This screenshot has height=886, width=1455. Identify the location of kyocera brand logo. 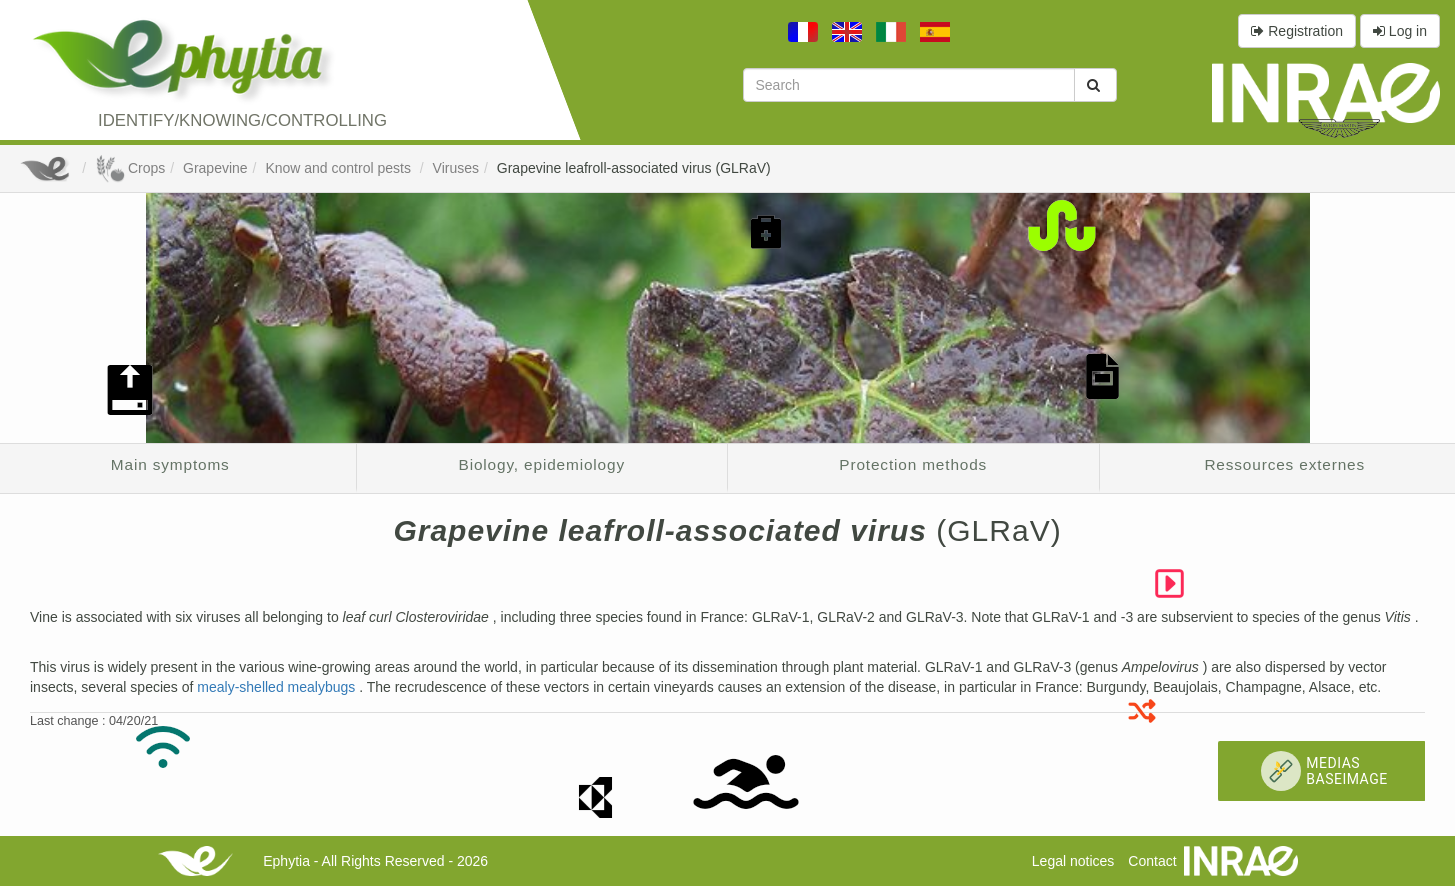
(595, 797).